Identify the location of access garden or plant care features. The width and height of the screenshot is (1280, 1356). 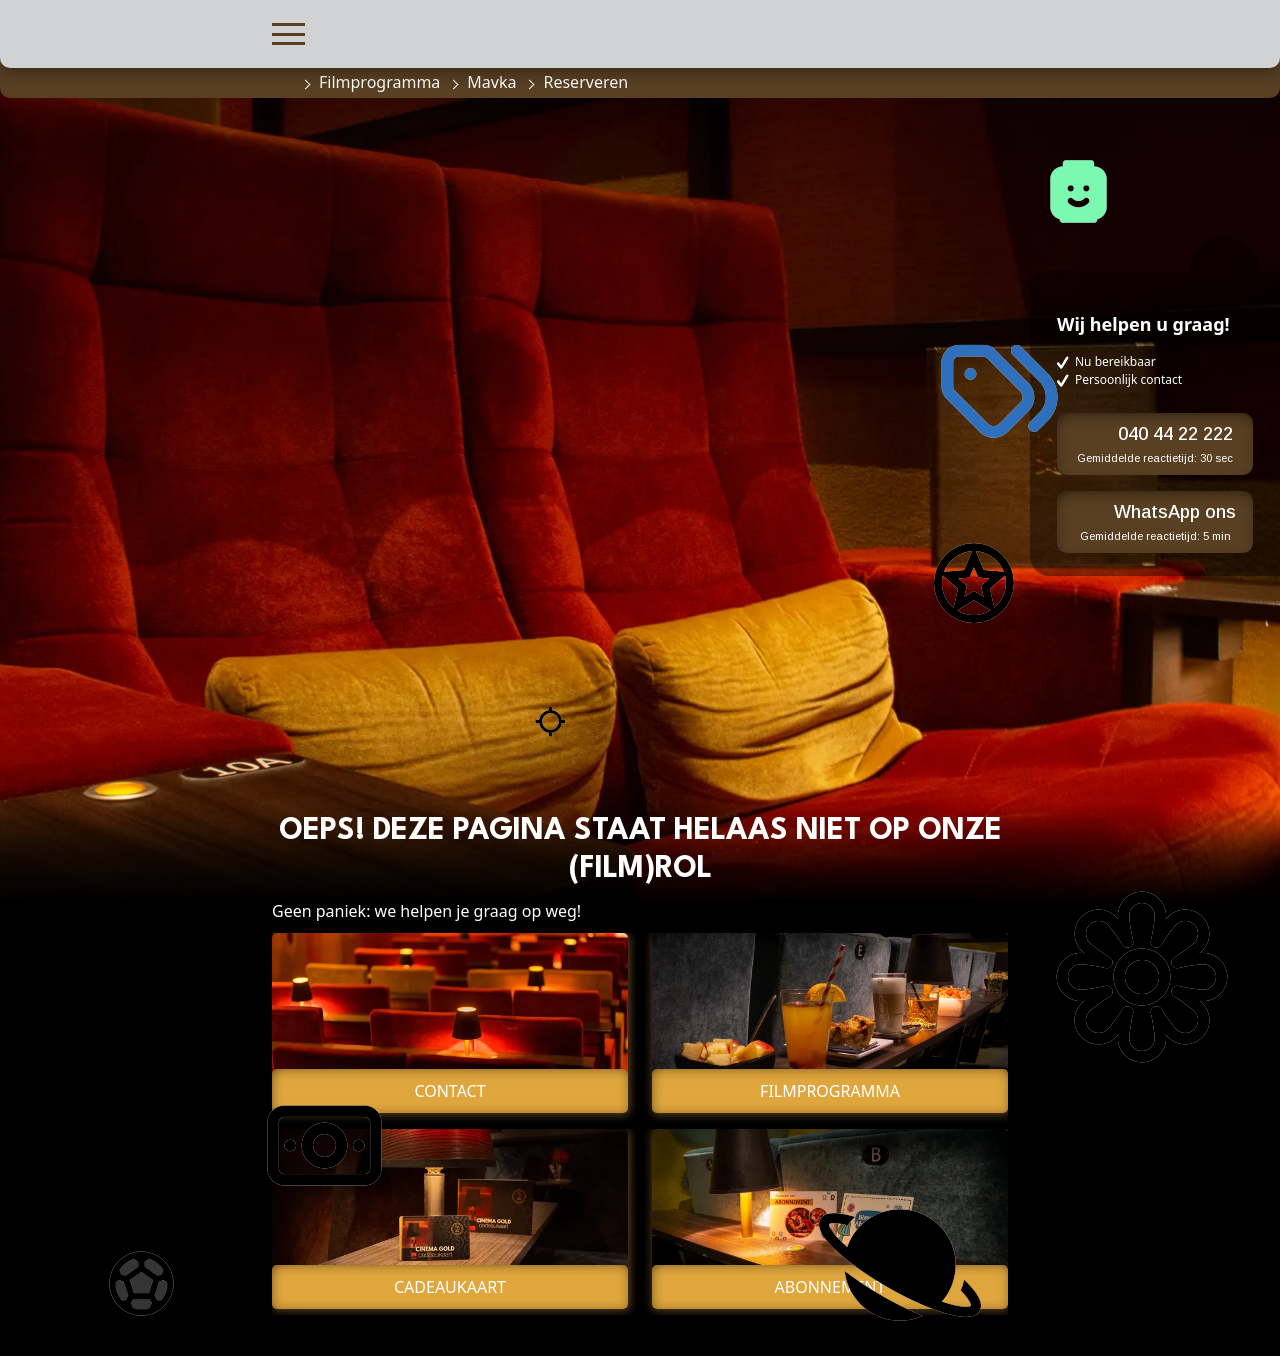
(1142, 977).